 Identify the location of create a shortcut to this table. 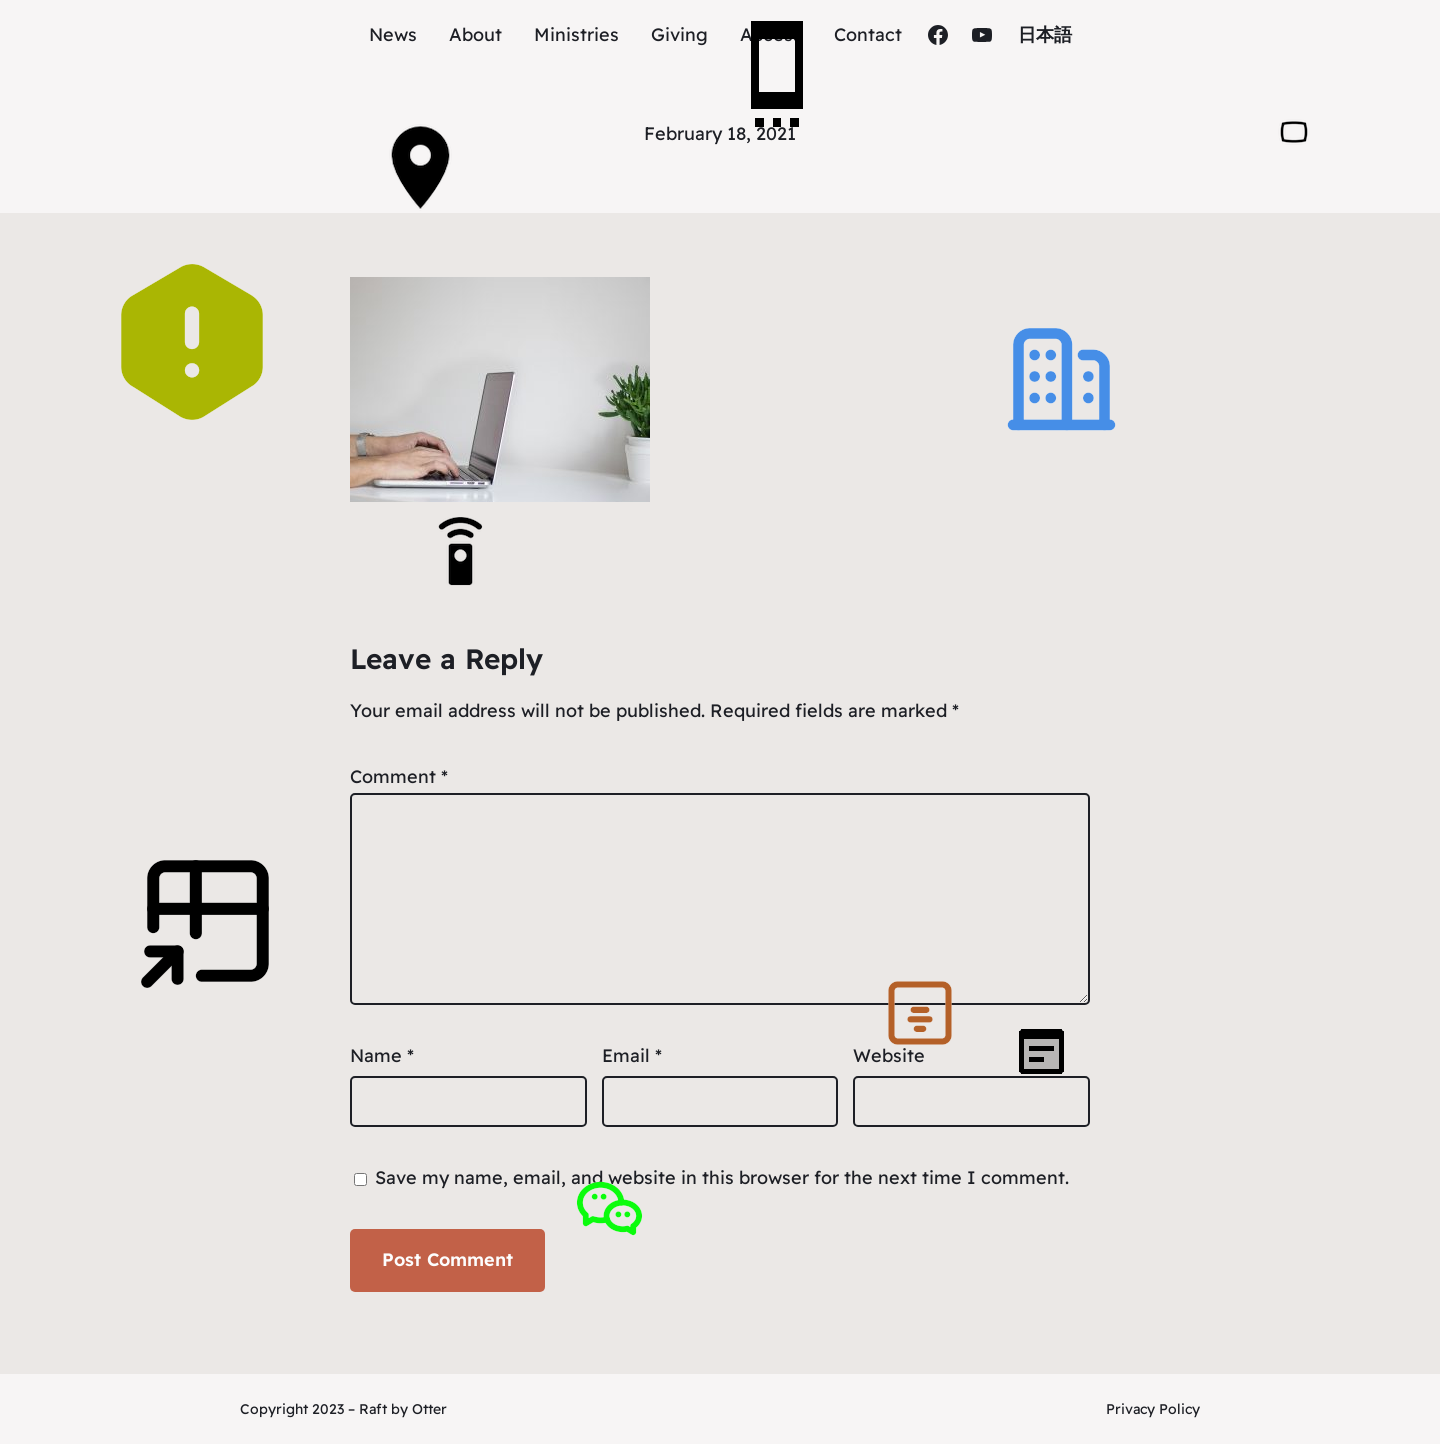
(208, 921).